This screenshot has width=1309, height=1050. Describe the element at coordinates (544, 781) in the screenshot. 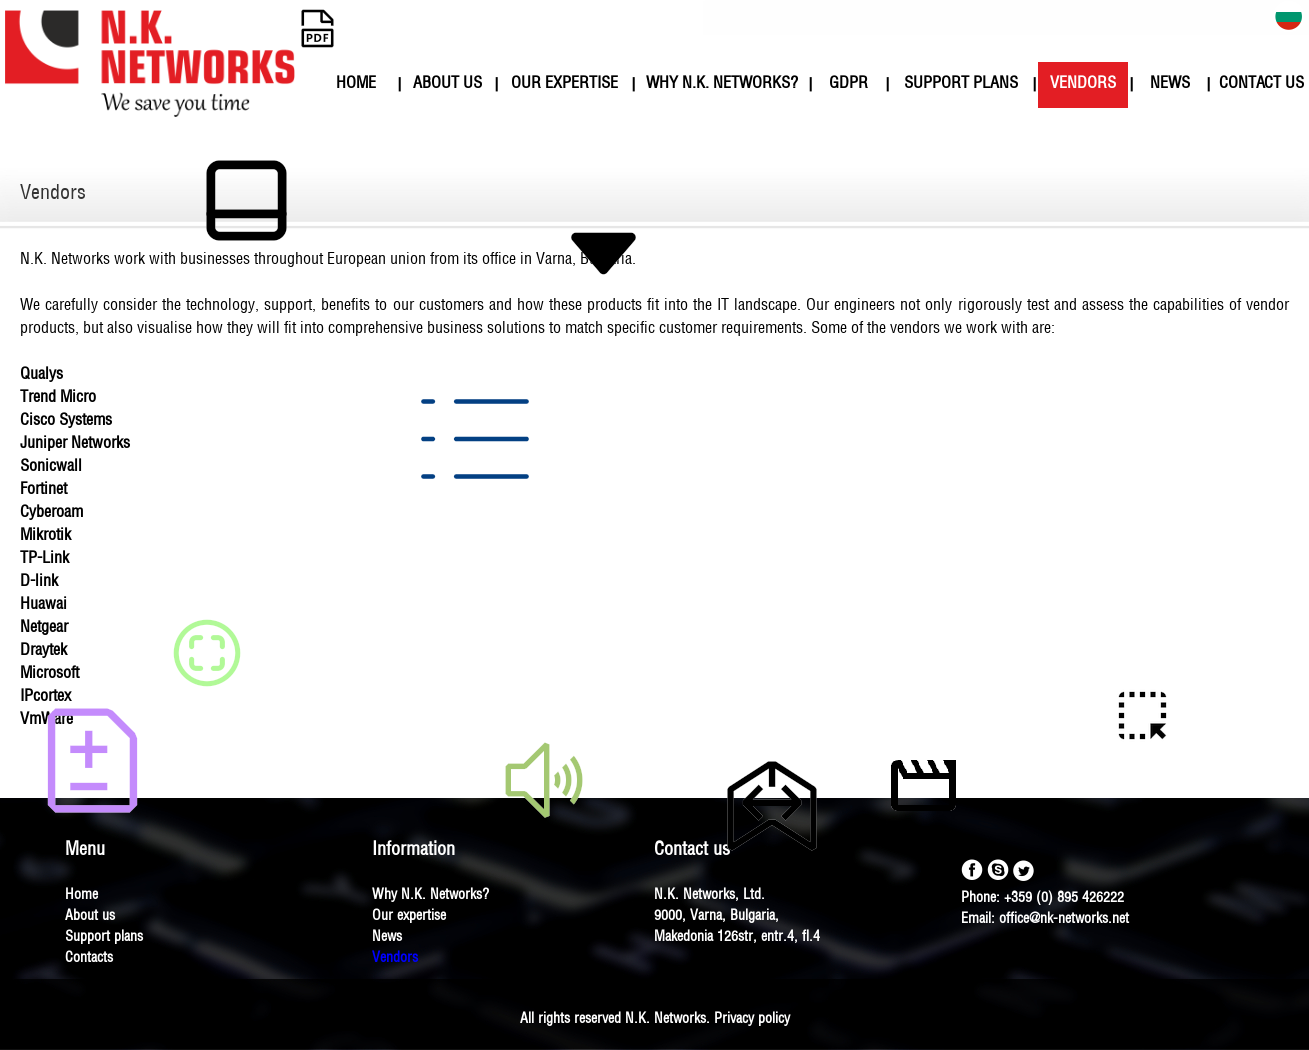

I see `unmute audio or restore sound` at that location.